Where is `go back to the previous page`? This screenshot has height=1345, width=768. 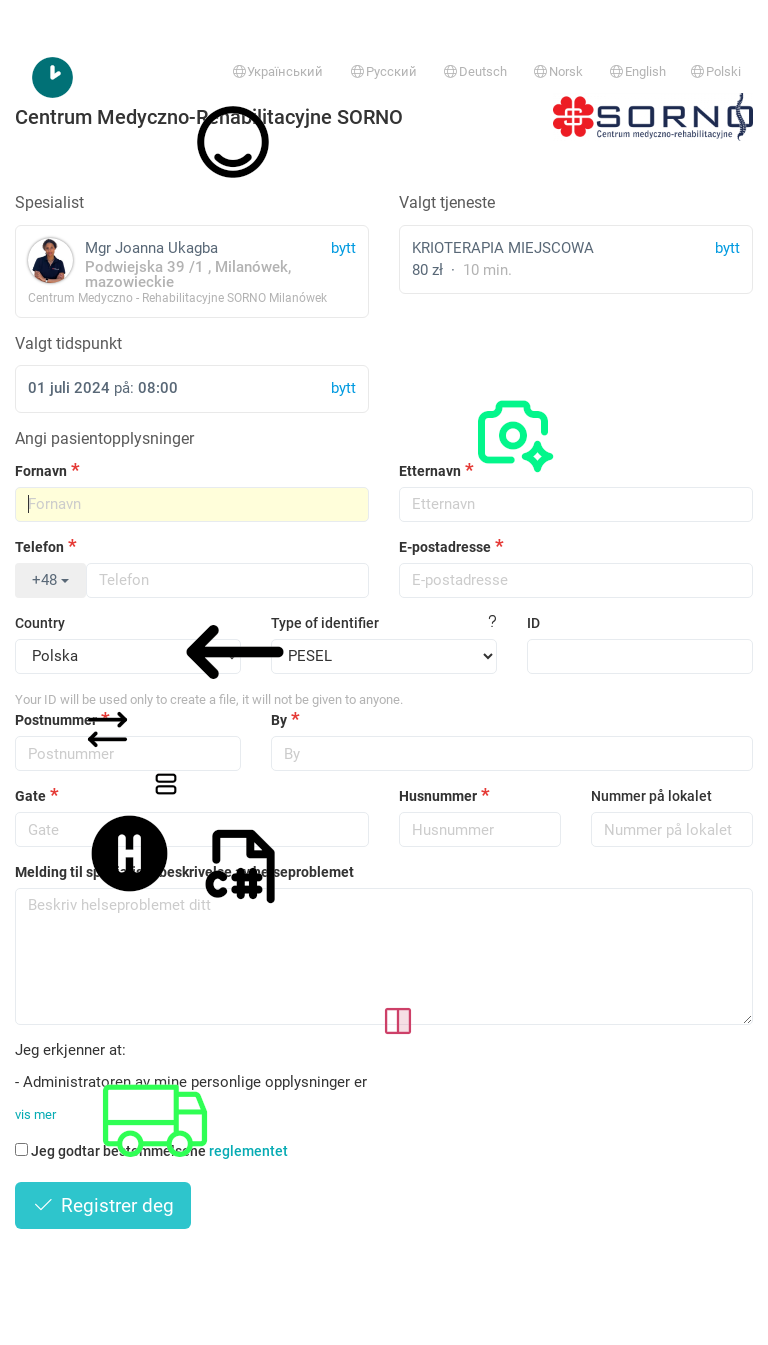 go back to the previous page is located at coordinates (235, 652).